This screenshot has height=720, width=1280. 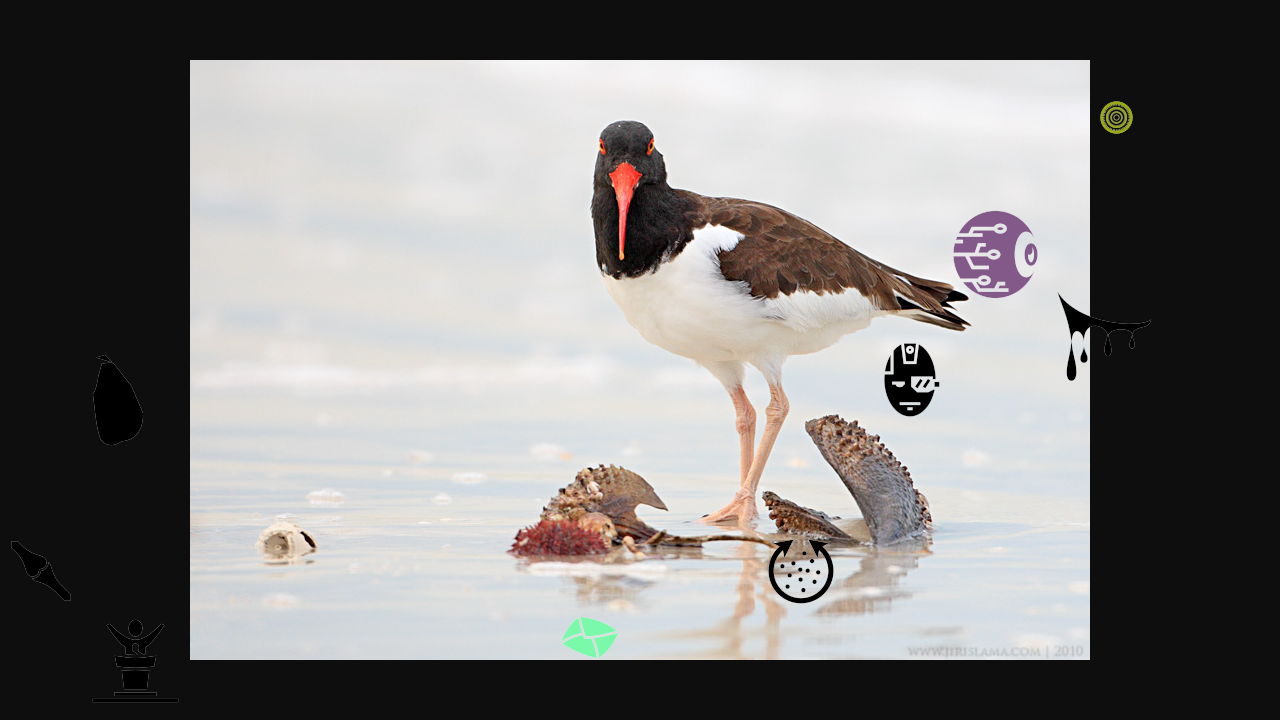 What do you see at coordinates (118, 400) in the screenshot?
I see `select Sri Lanka as your country or region` at bounding box center [118, 400].